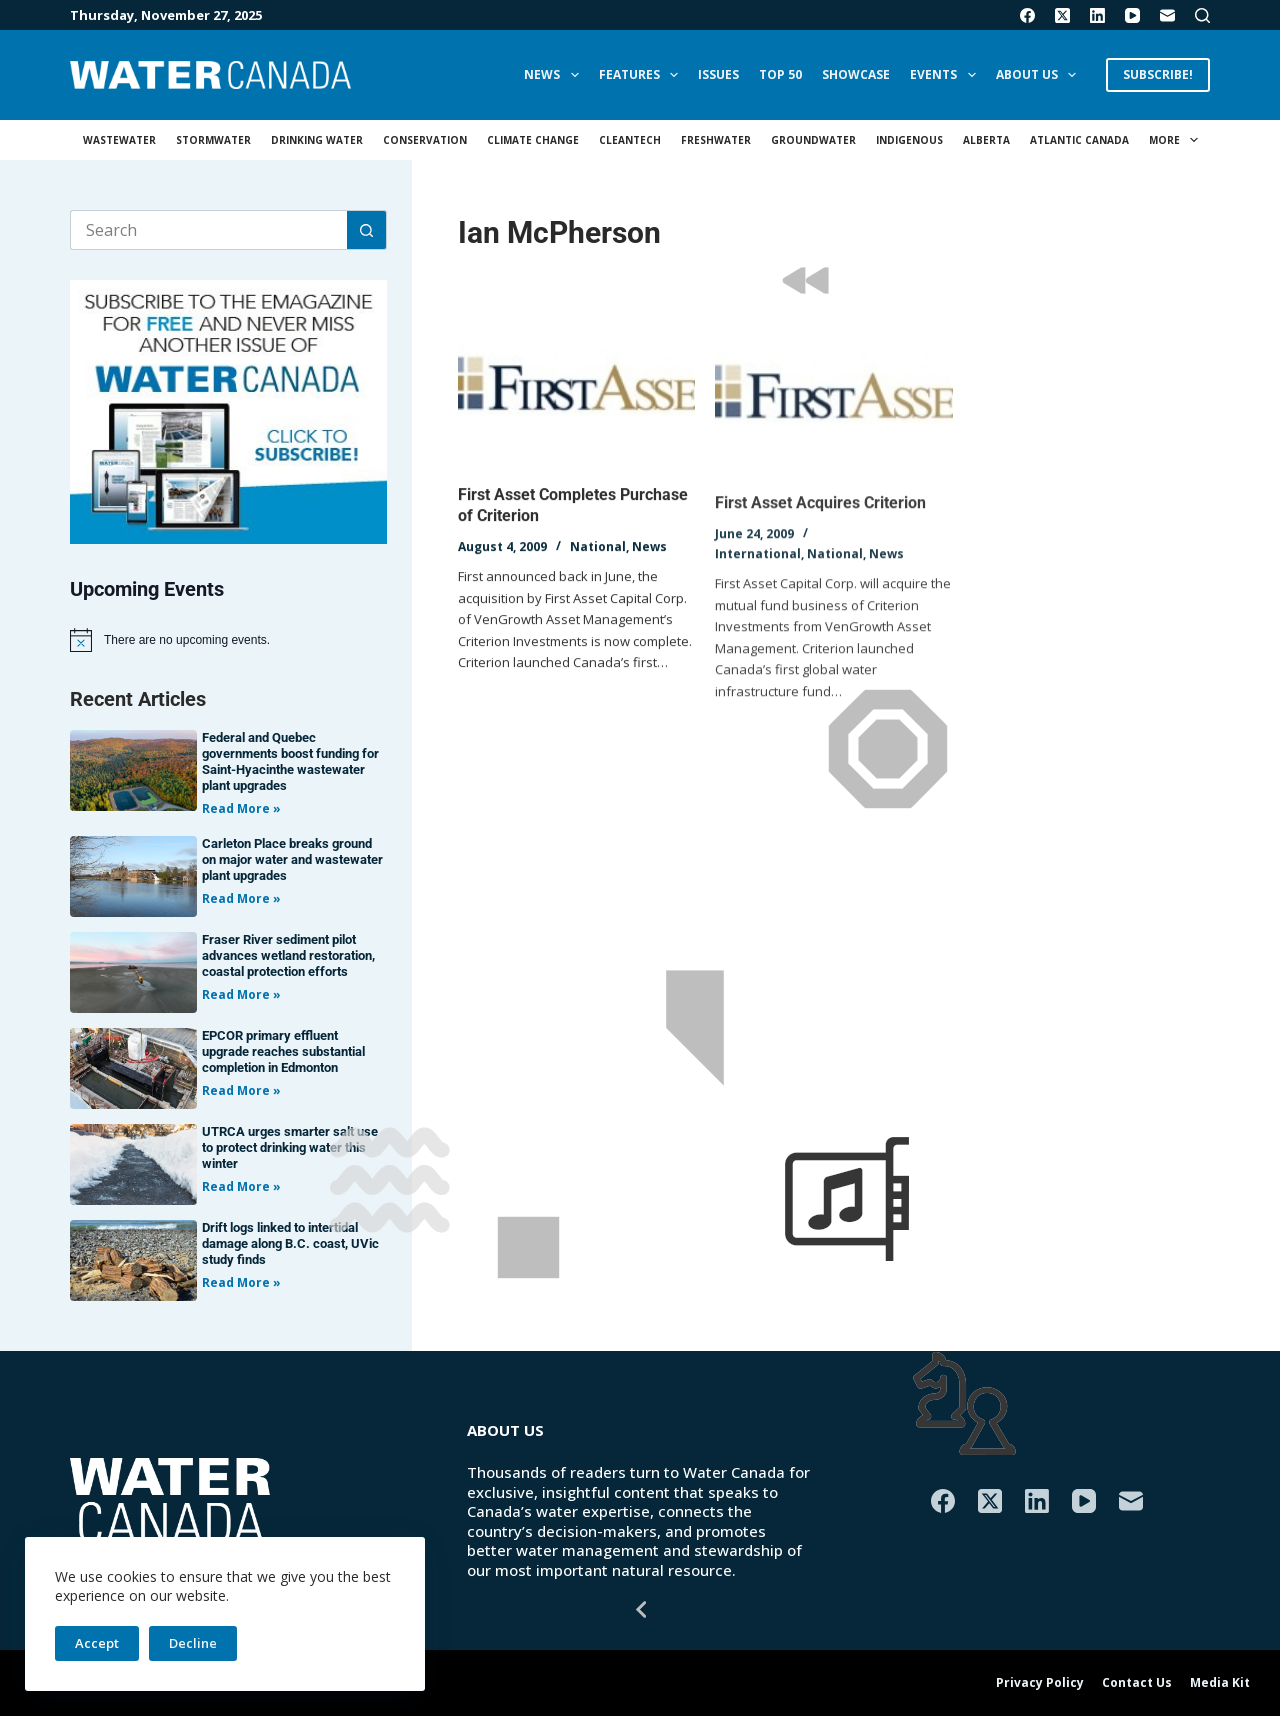 Image resolution: width=1280 pixels, height=1716 pixels. I want to click on move selection cursor to end of text (right-to-left mode), so click(695, 1028).